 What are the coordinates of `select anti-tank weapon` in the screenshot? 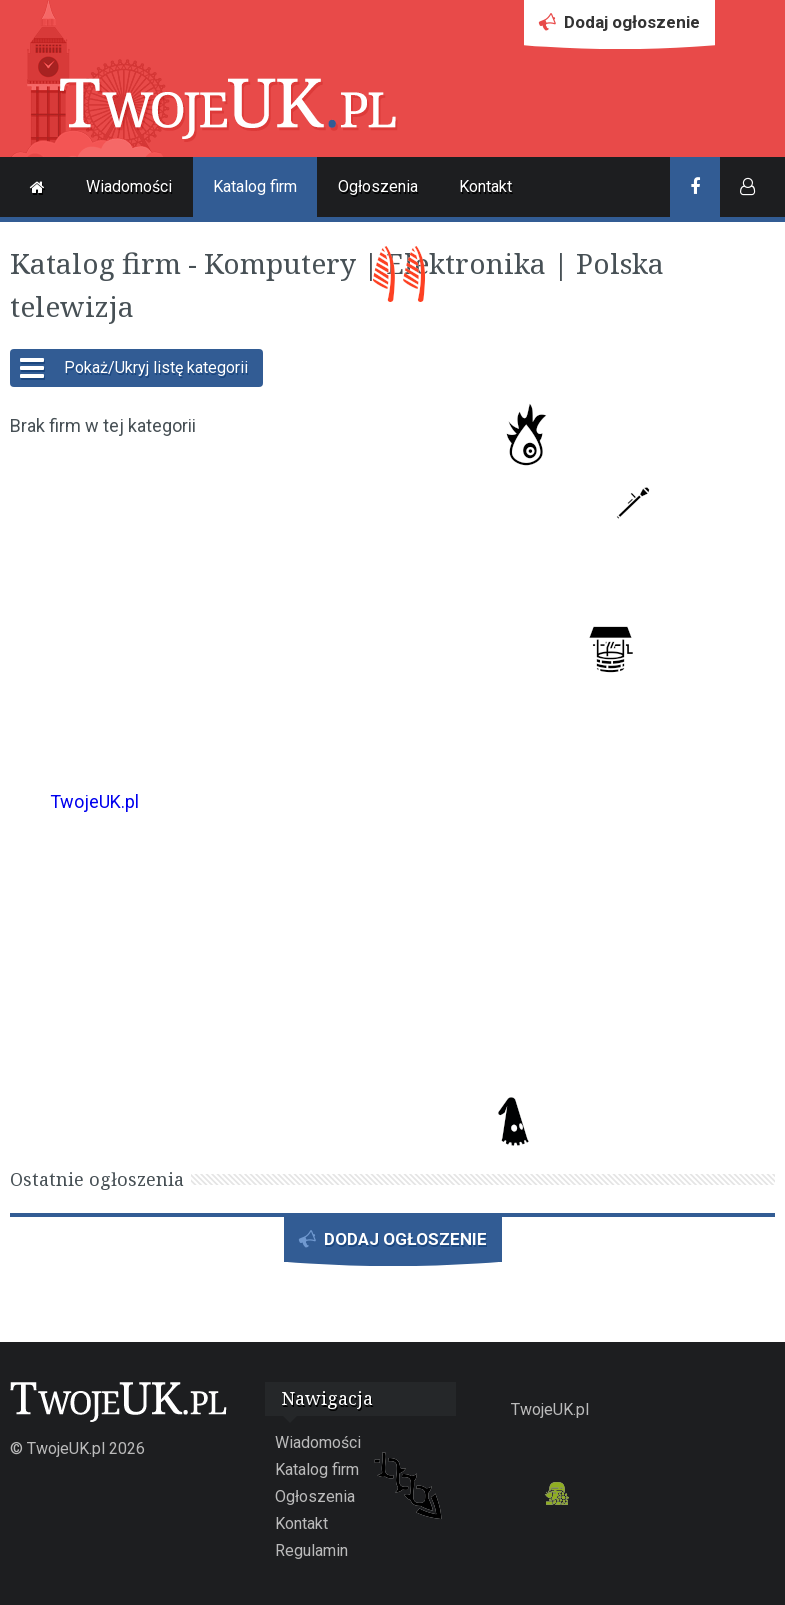 It's located at (633, 503).